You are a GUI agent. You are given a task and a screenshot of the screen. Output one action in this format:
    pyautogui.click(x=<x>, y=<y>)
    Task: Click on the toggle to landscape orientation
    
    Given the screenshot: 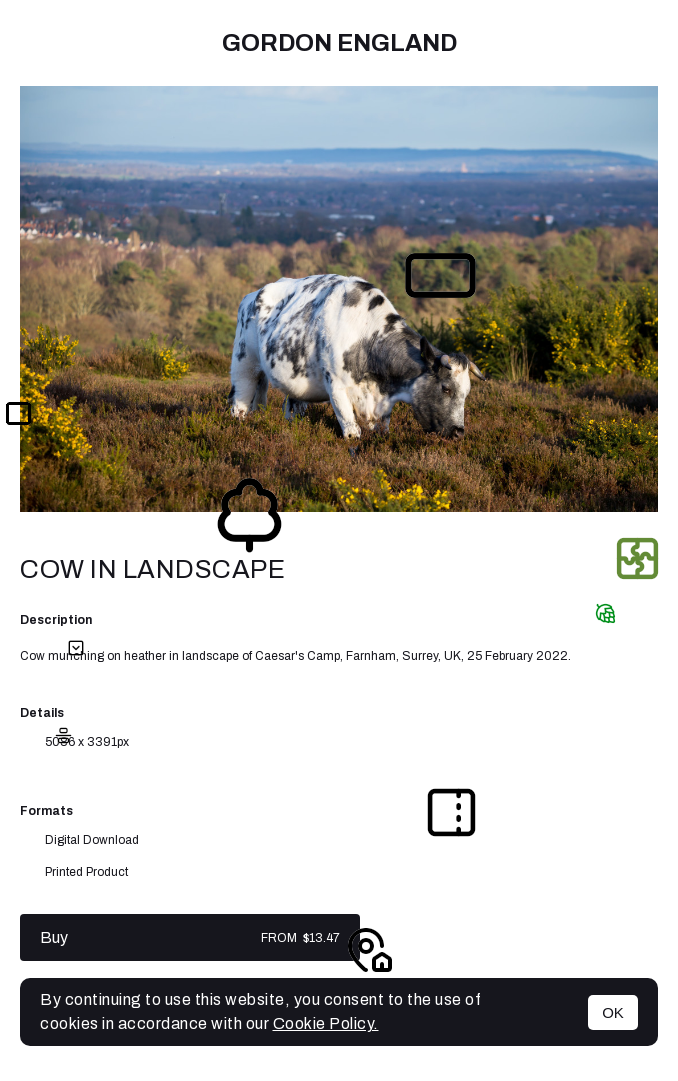 What is the action you would take?
    pyautogui.click(x=440, y=275)
    